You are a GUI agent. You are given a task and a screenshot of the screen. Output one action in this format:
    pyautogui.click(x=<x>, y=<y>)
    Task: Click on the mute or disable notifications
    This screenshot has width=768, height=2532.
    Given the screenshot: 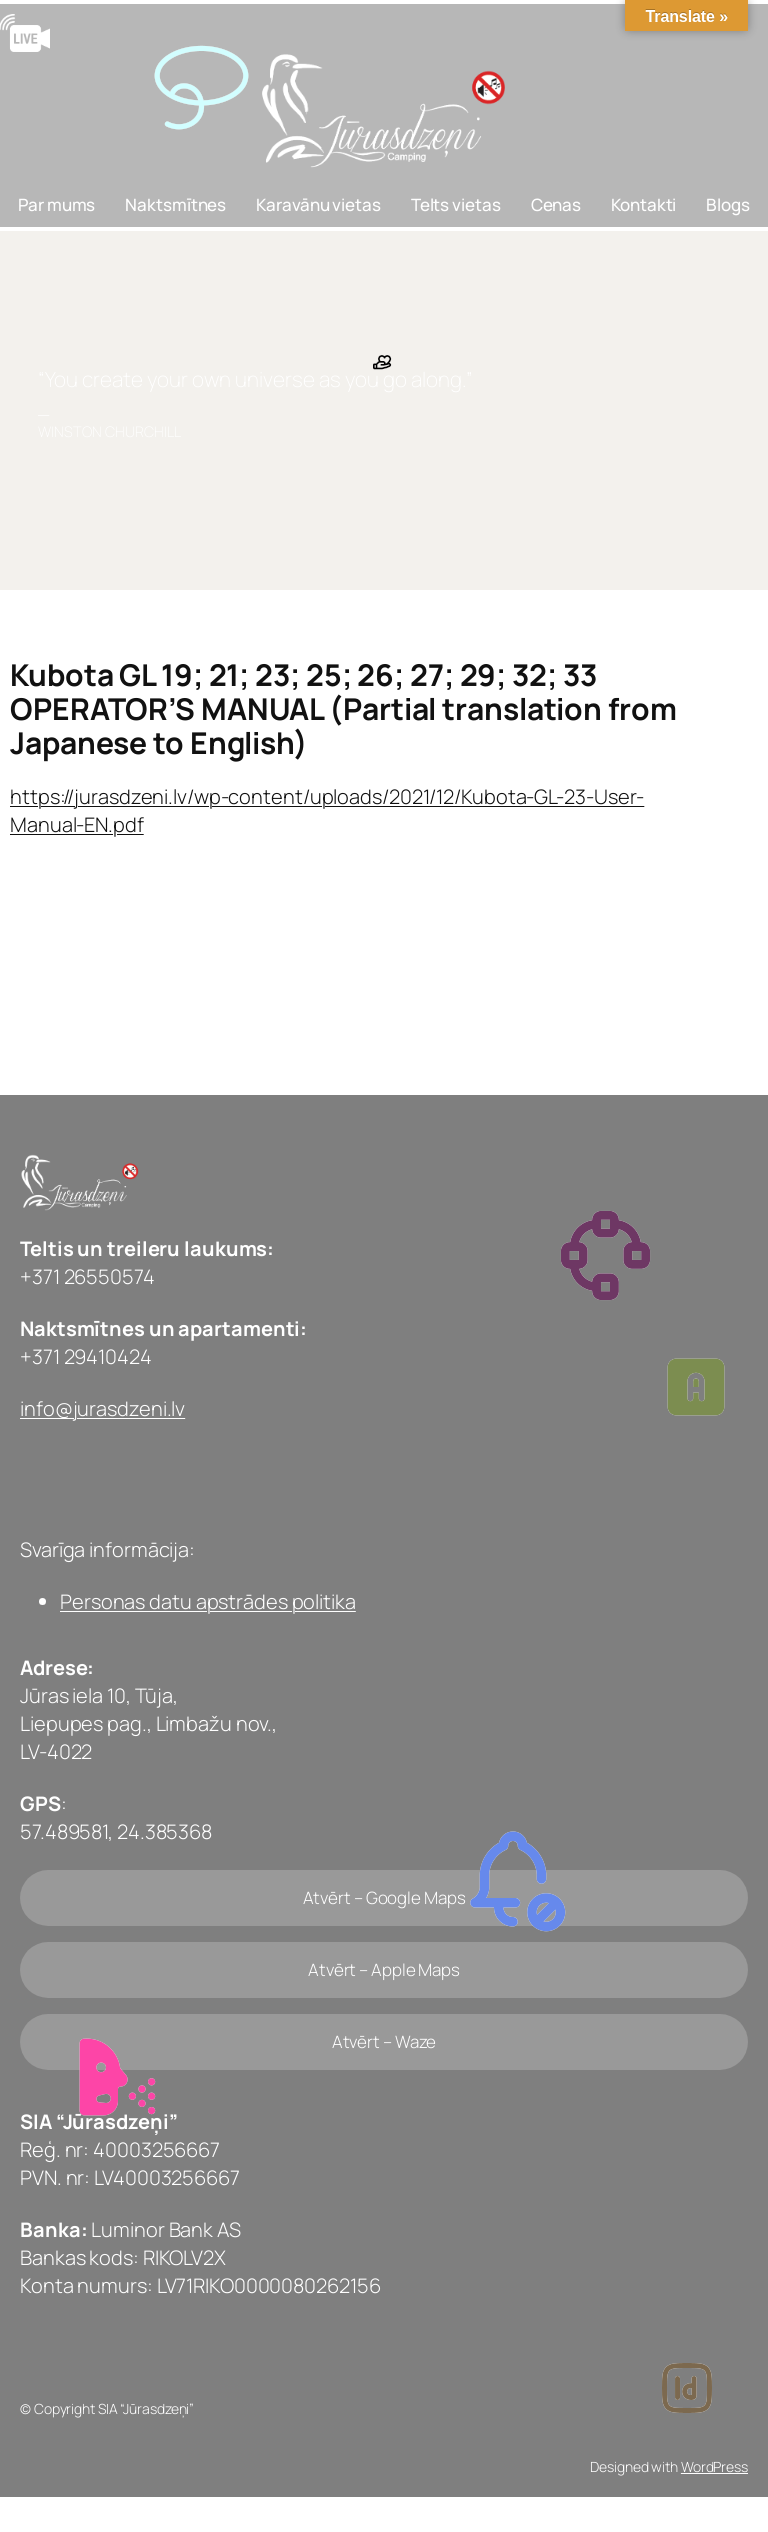 What is the action you would take?
    pyautogui.click(x=513, y=1879)
    